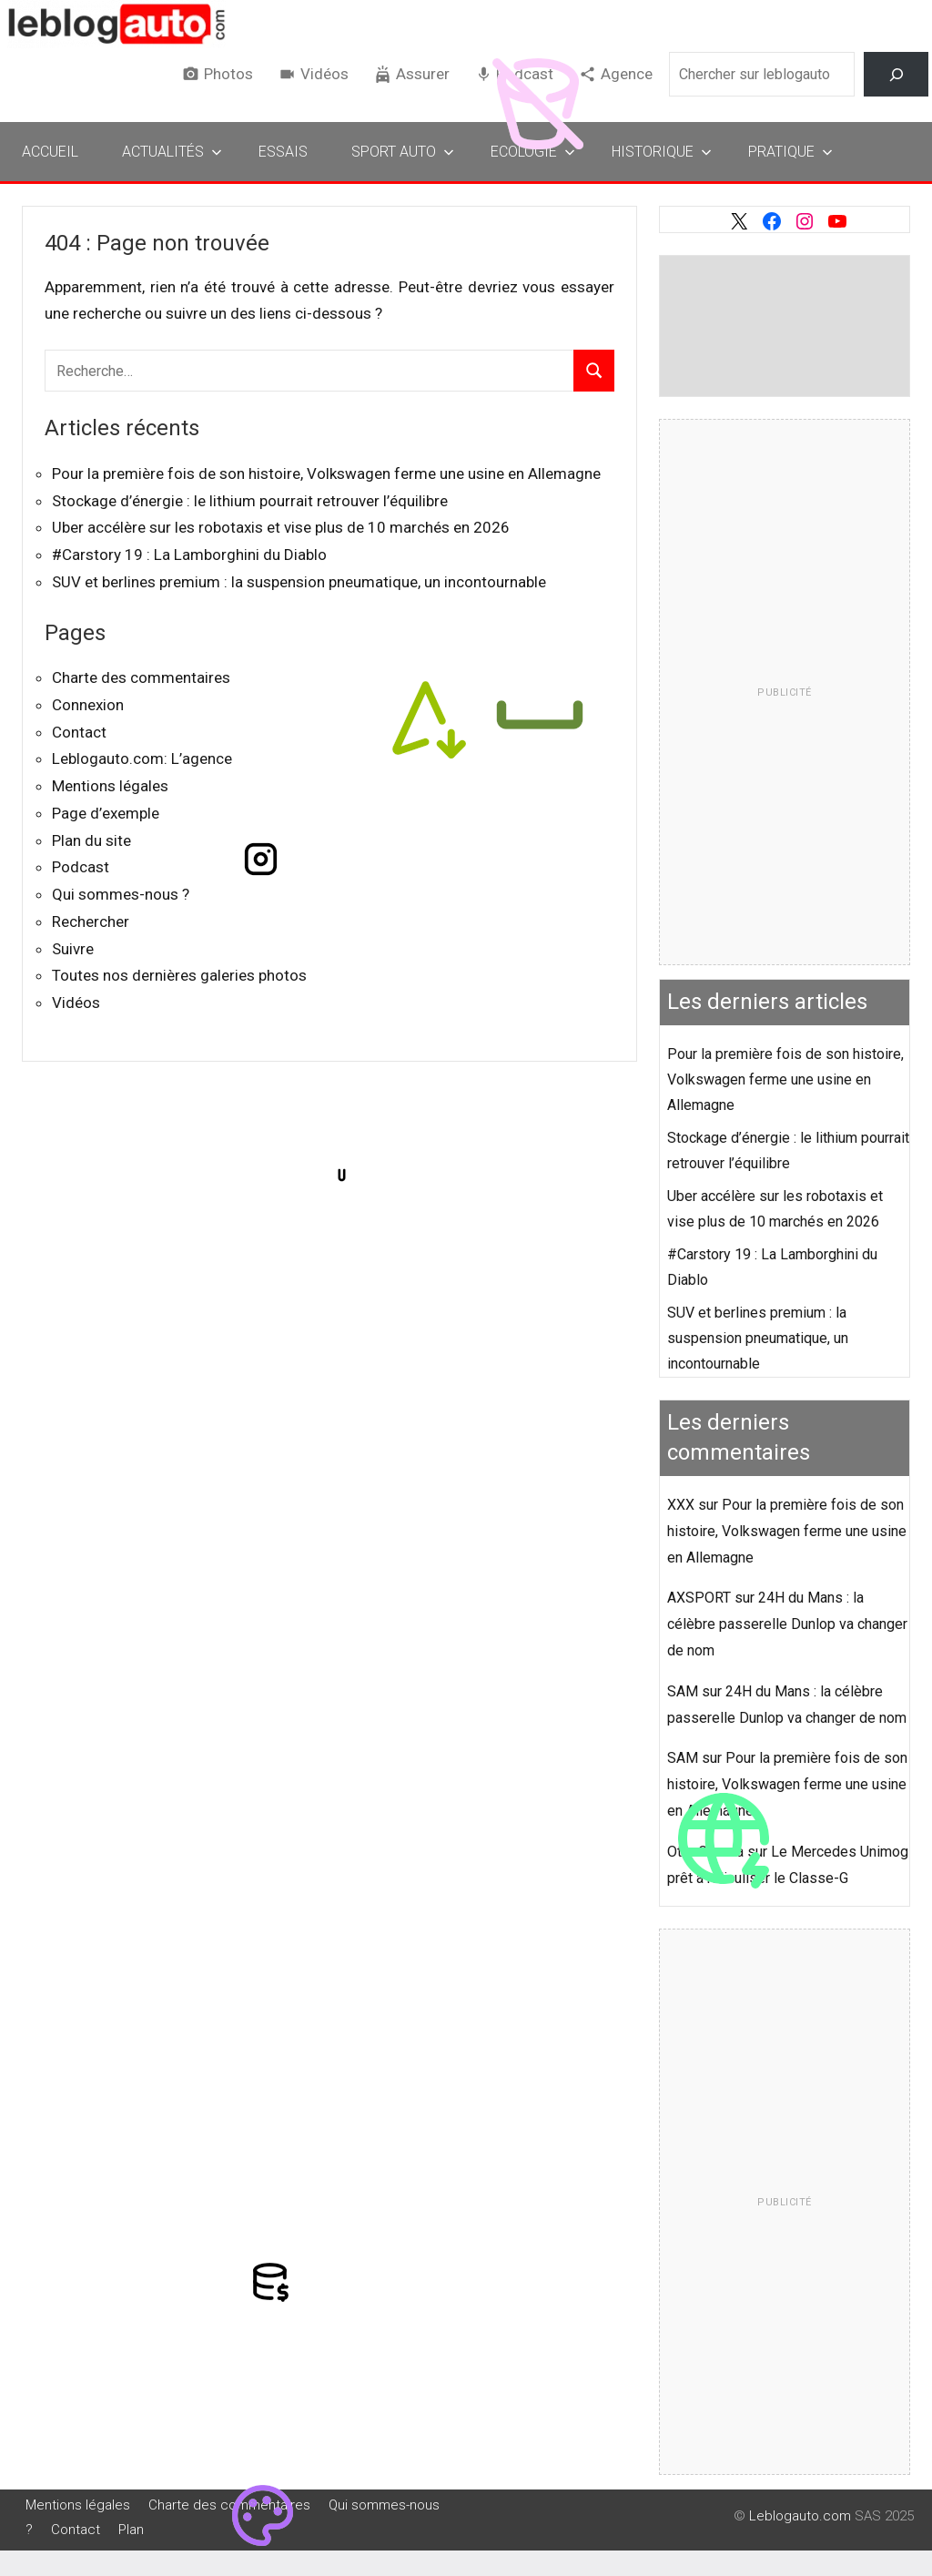 Image resolution: width=932 pixels, height=2576 pixels. Describe the element at coordinates (260, 859) in the screenshot. I see `open Instagram app` at that location.